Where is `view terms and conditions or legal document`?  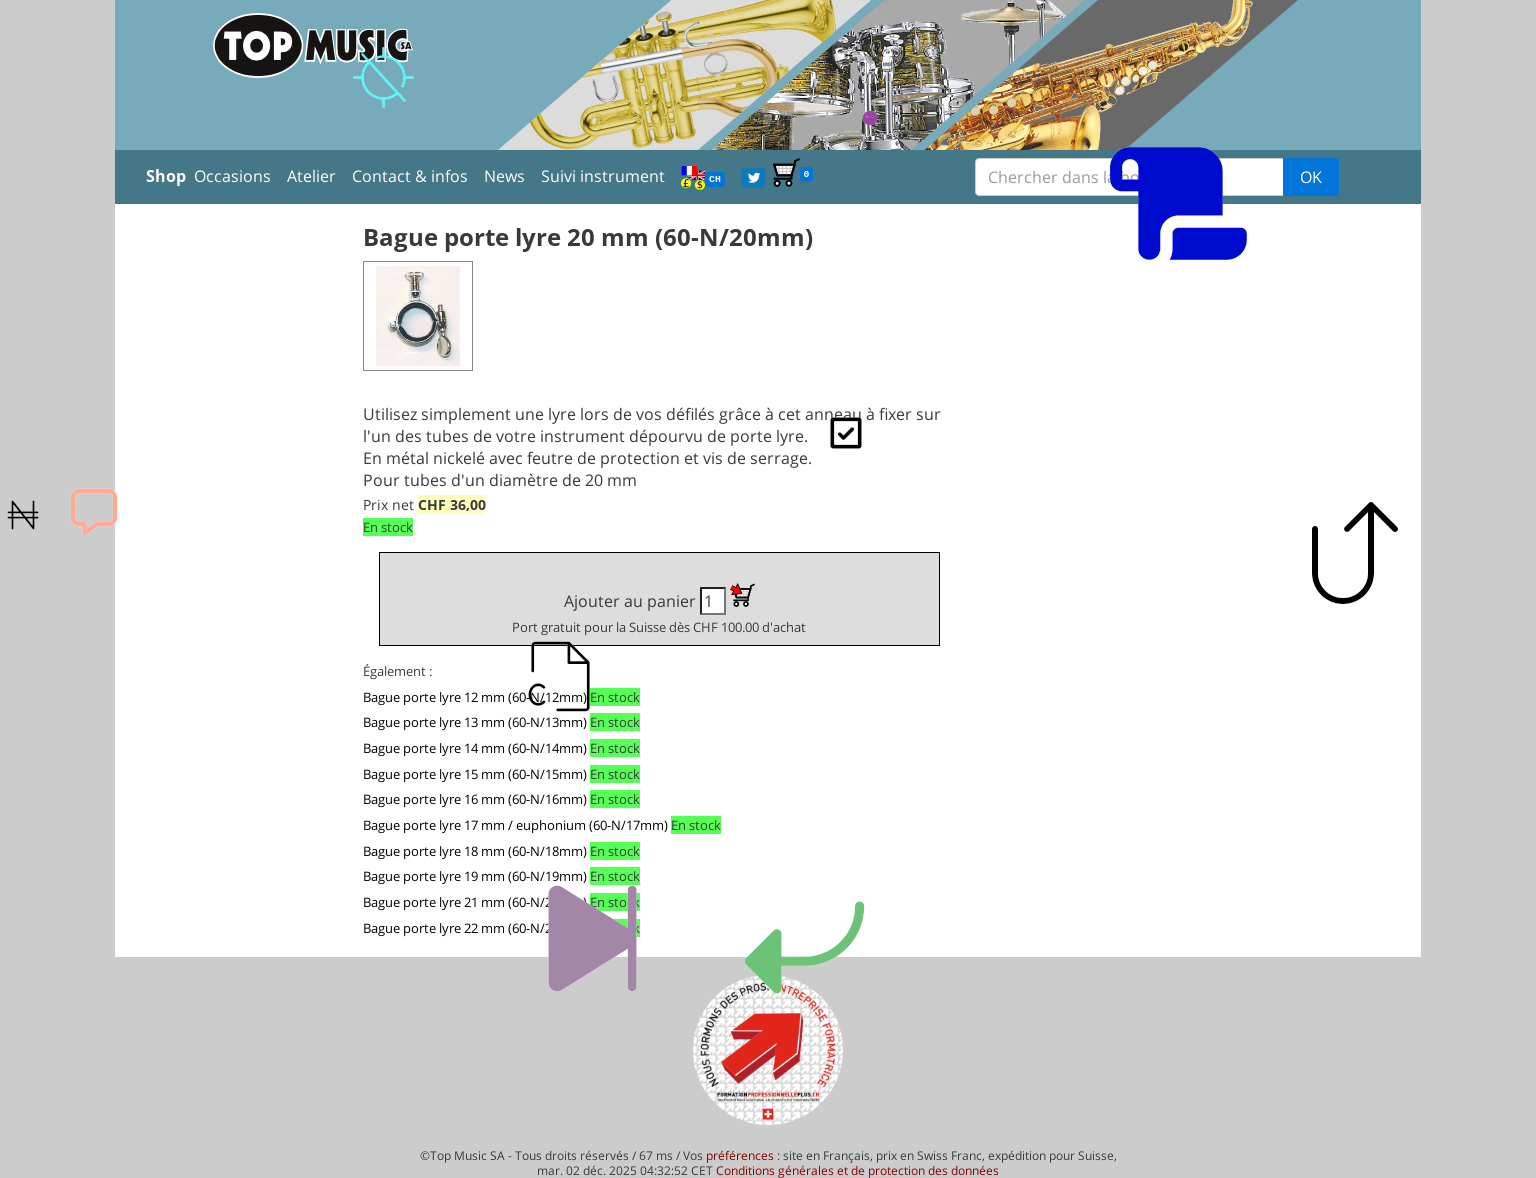
view terms and conditions or legal document is located at coordinates (1182, 203).